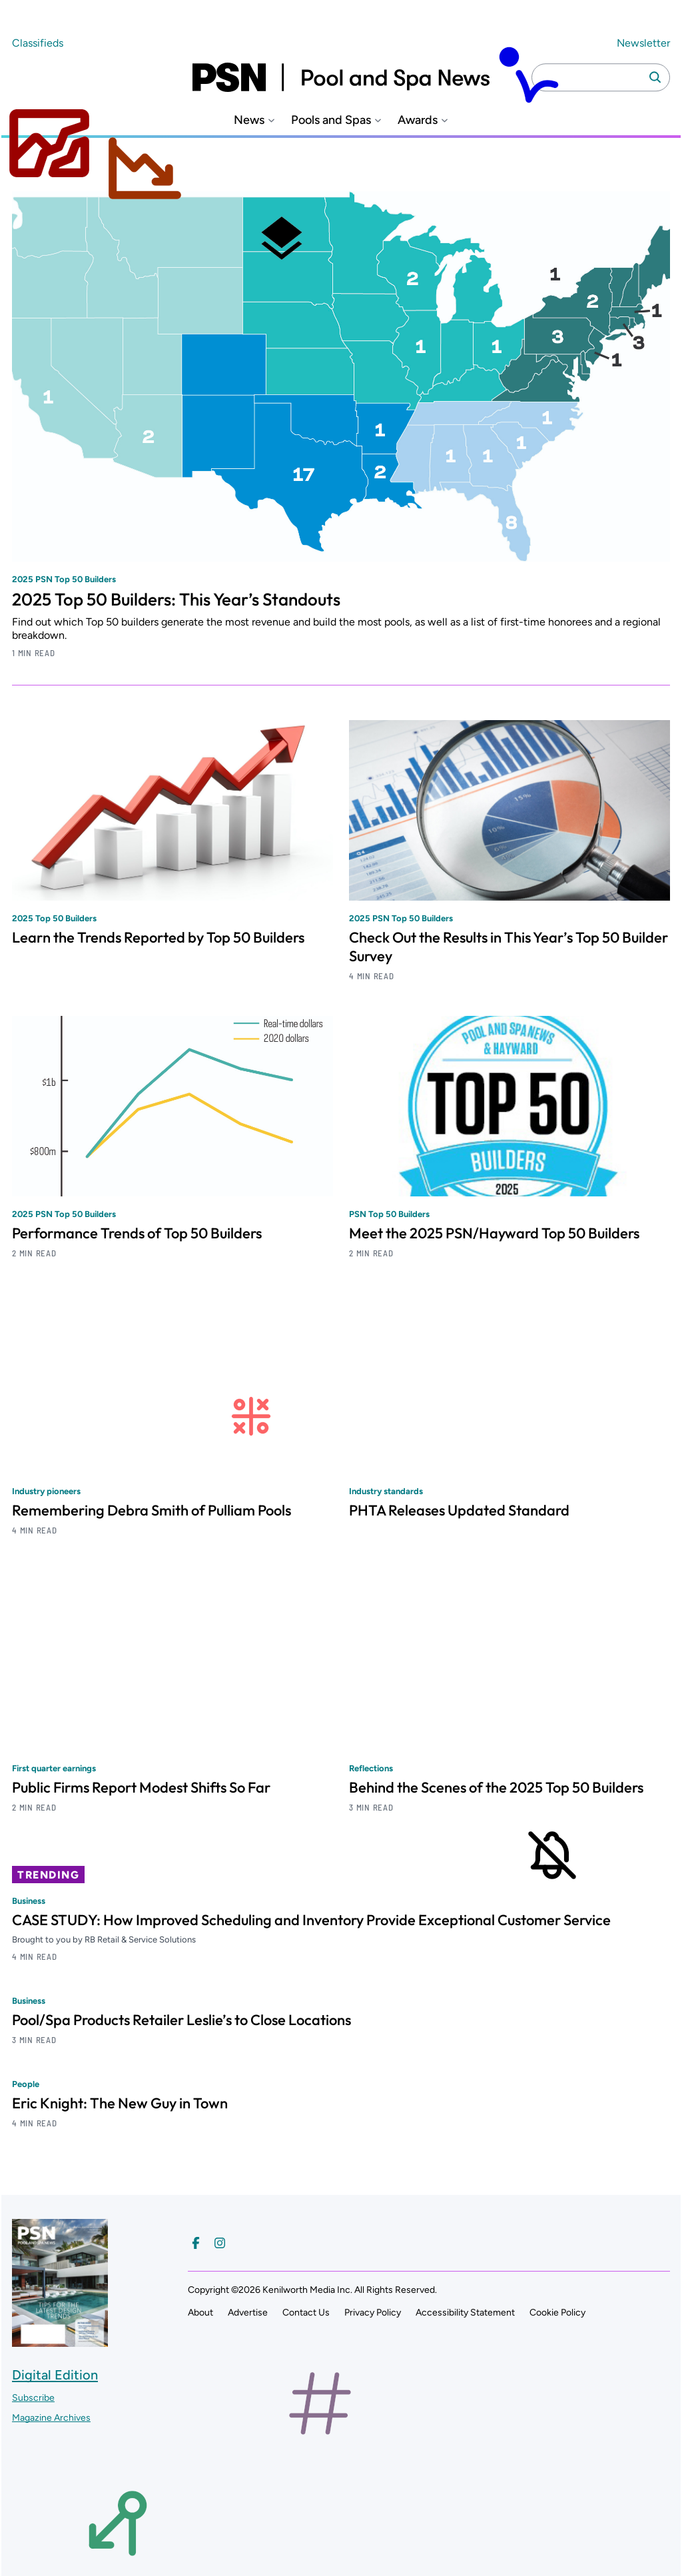  What do you see at coordinates (529, 73) in the screenshot?
I see `navigate back or return to previous screen` at bounding box center [529, 73].